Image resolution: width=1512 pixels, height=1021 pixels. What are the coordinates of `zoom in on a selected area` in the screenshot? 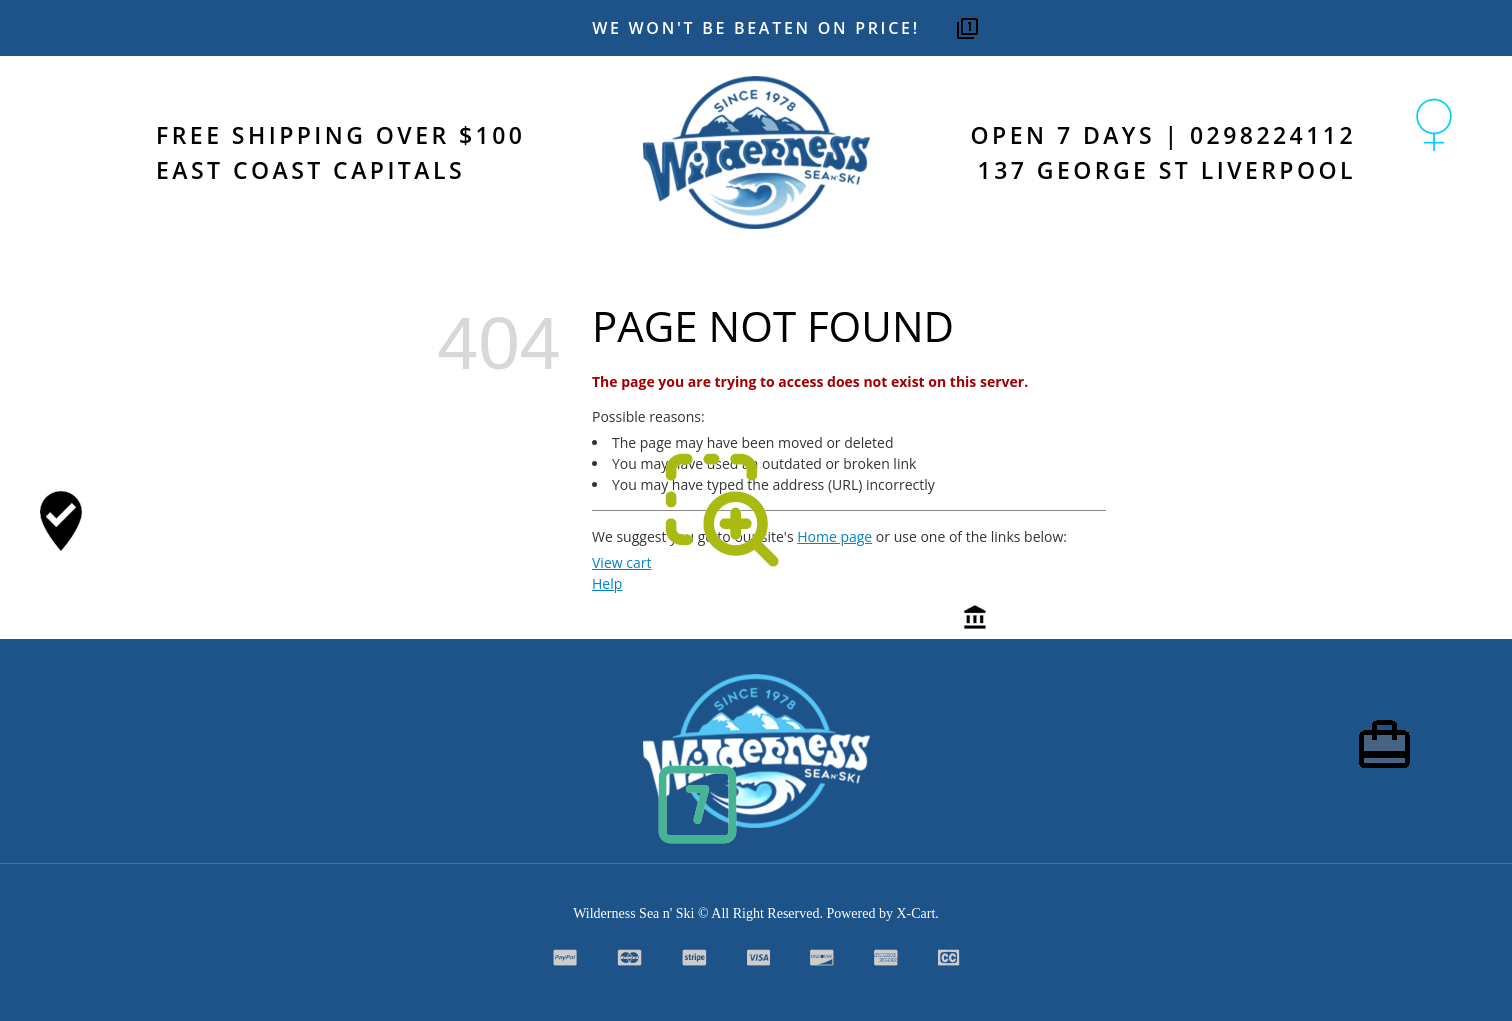 It's located at (719, 507).